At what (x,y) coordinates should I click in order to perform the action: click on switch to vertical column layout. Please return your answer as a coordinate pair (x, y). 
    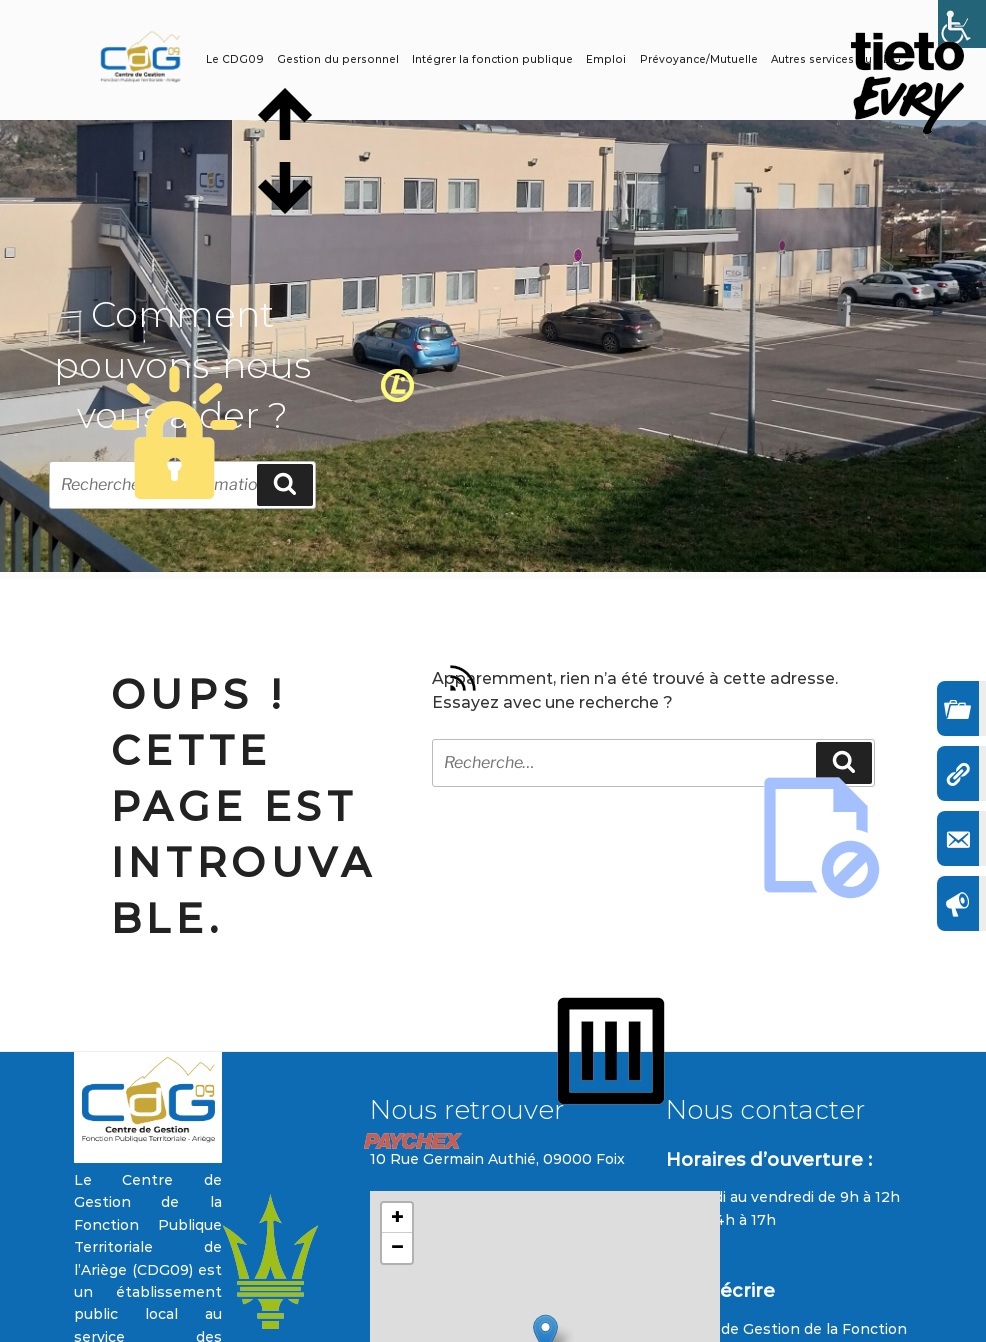
    Looking at the image, I should click on (611, 1051).